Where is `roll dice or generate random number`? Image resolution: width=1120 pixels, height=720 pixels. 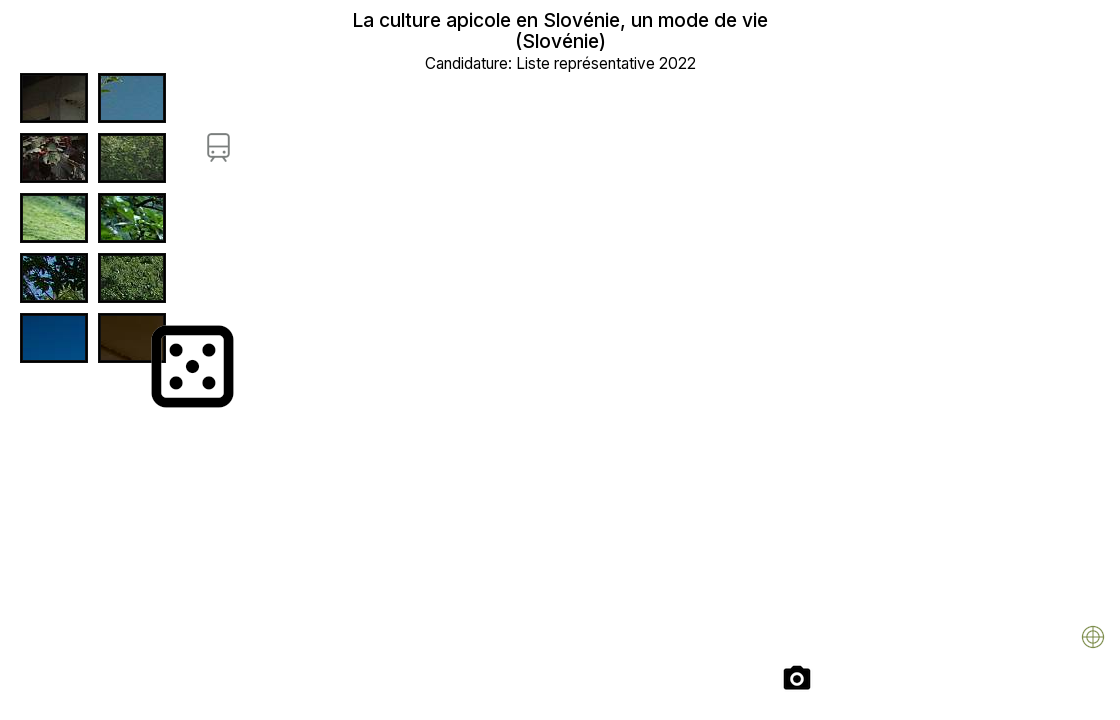 roll dice or generate random number is located at coordinates (192, 366).